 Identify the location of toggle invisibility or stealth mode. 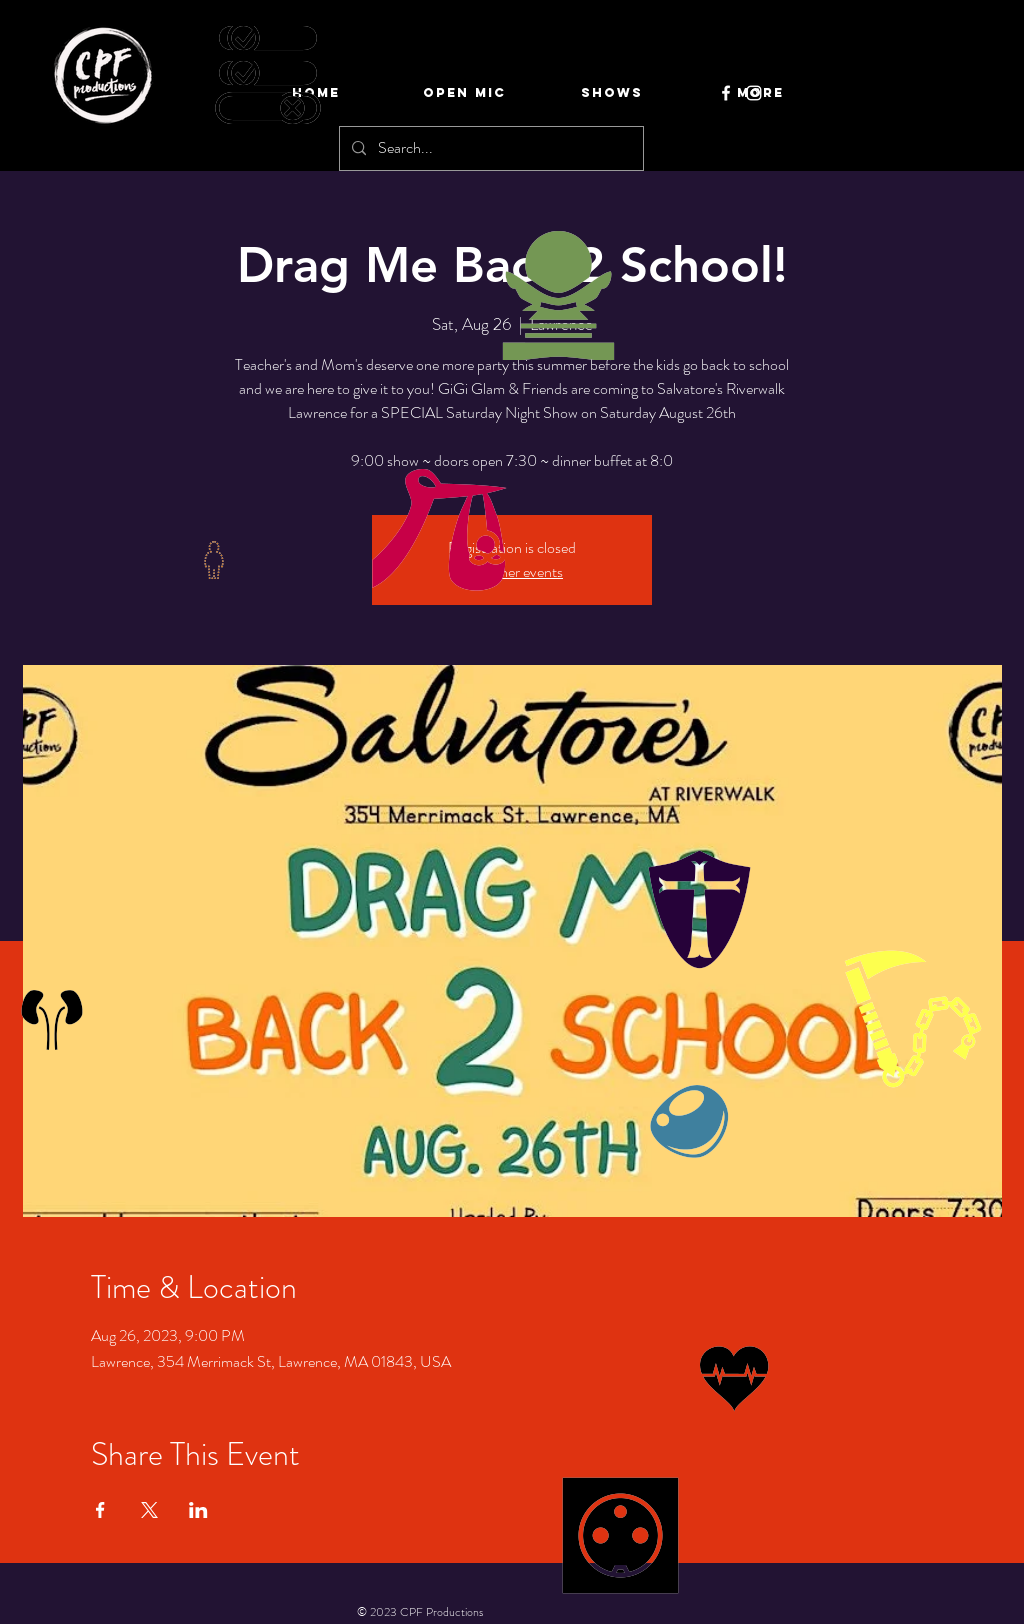
(214, 560).